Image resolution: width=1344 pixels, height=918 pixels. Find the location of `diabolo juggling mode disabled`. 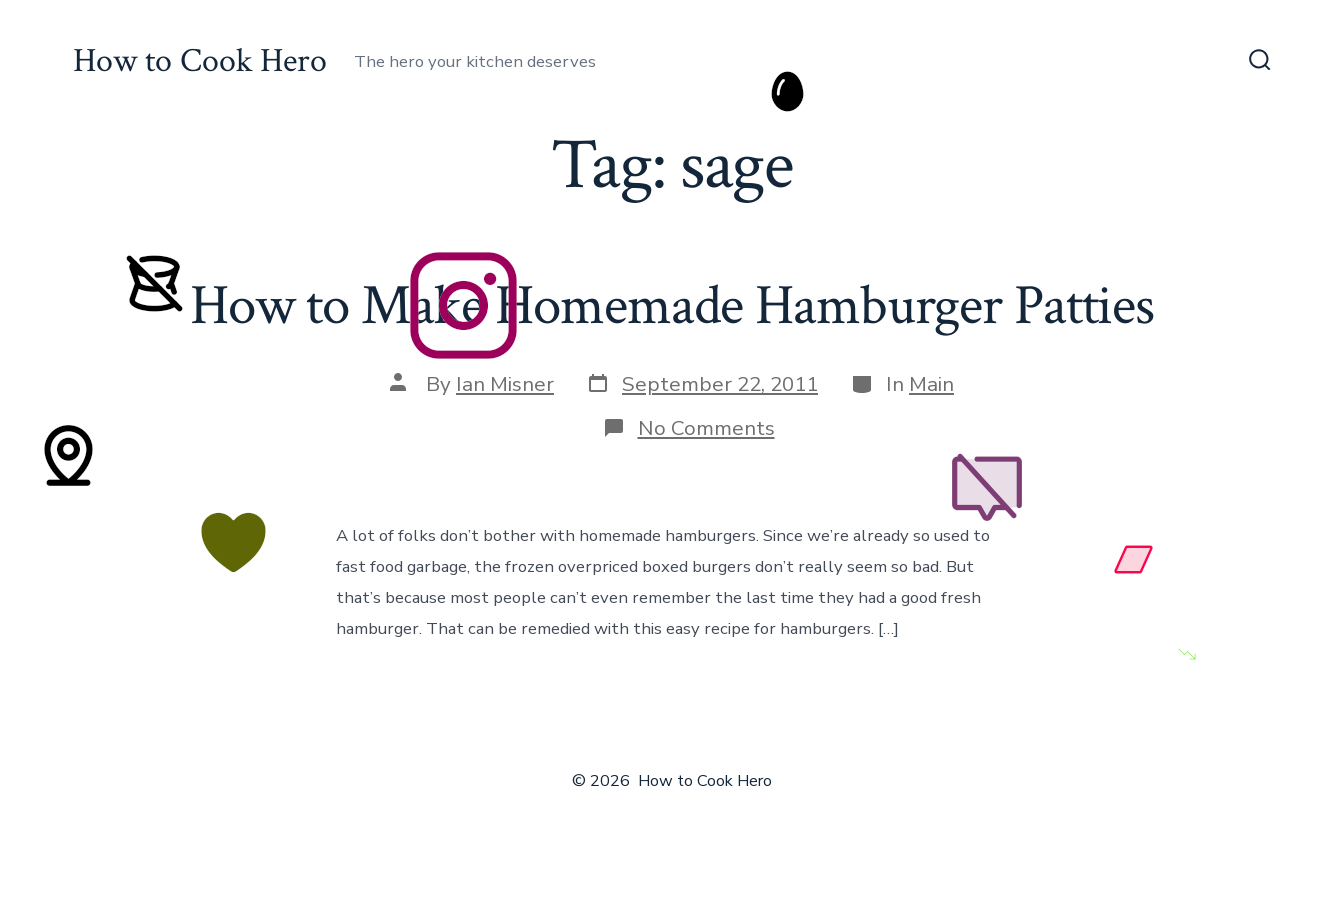

diabolo juggling mode disabled is located at coordinates (154, 283).